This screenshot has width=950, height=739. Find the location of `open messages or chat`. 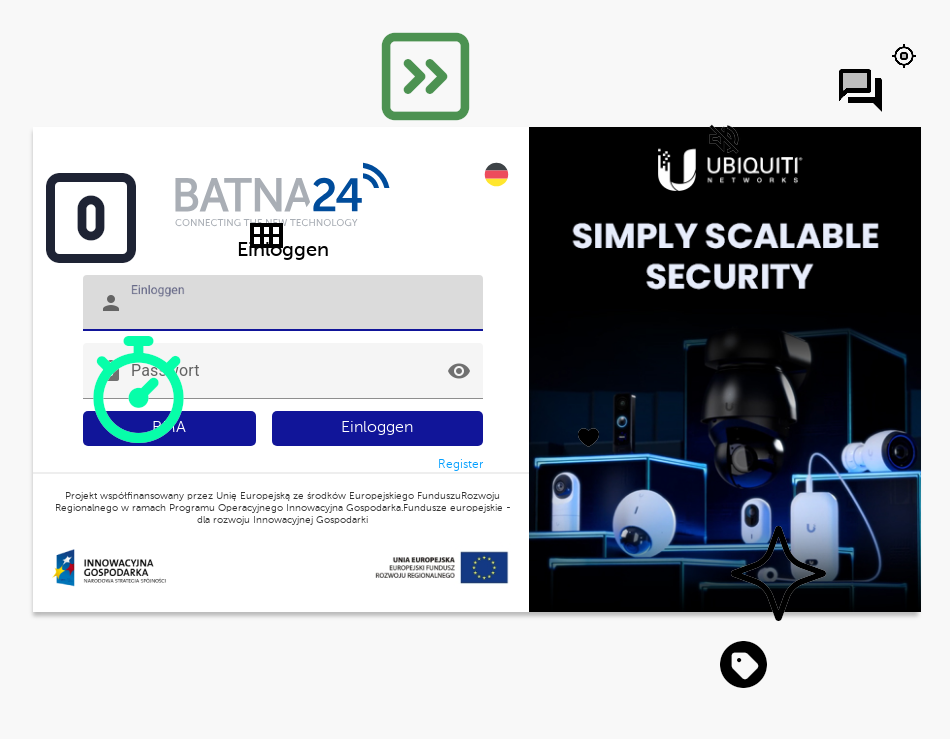

open messages or chat is located at coordinates (860, 90).